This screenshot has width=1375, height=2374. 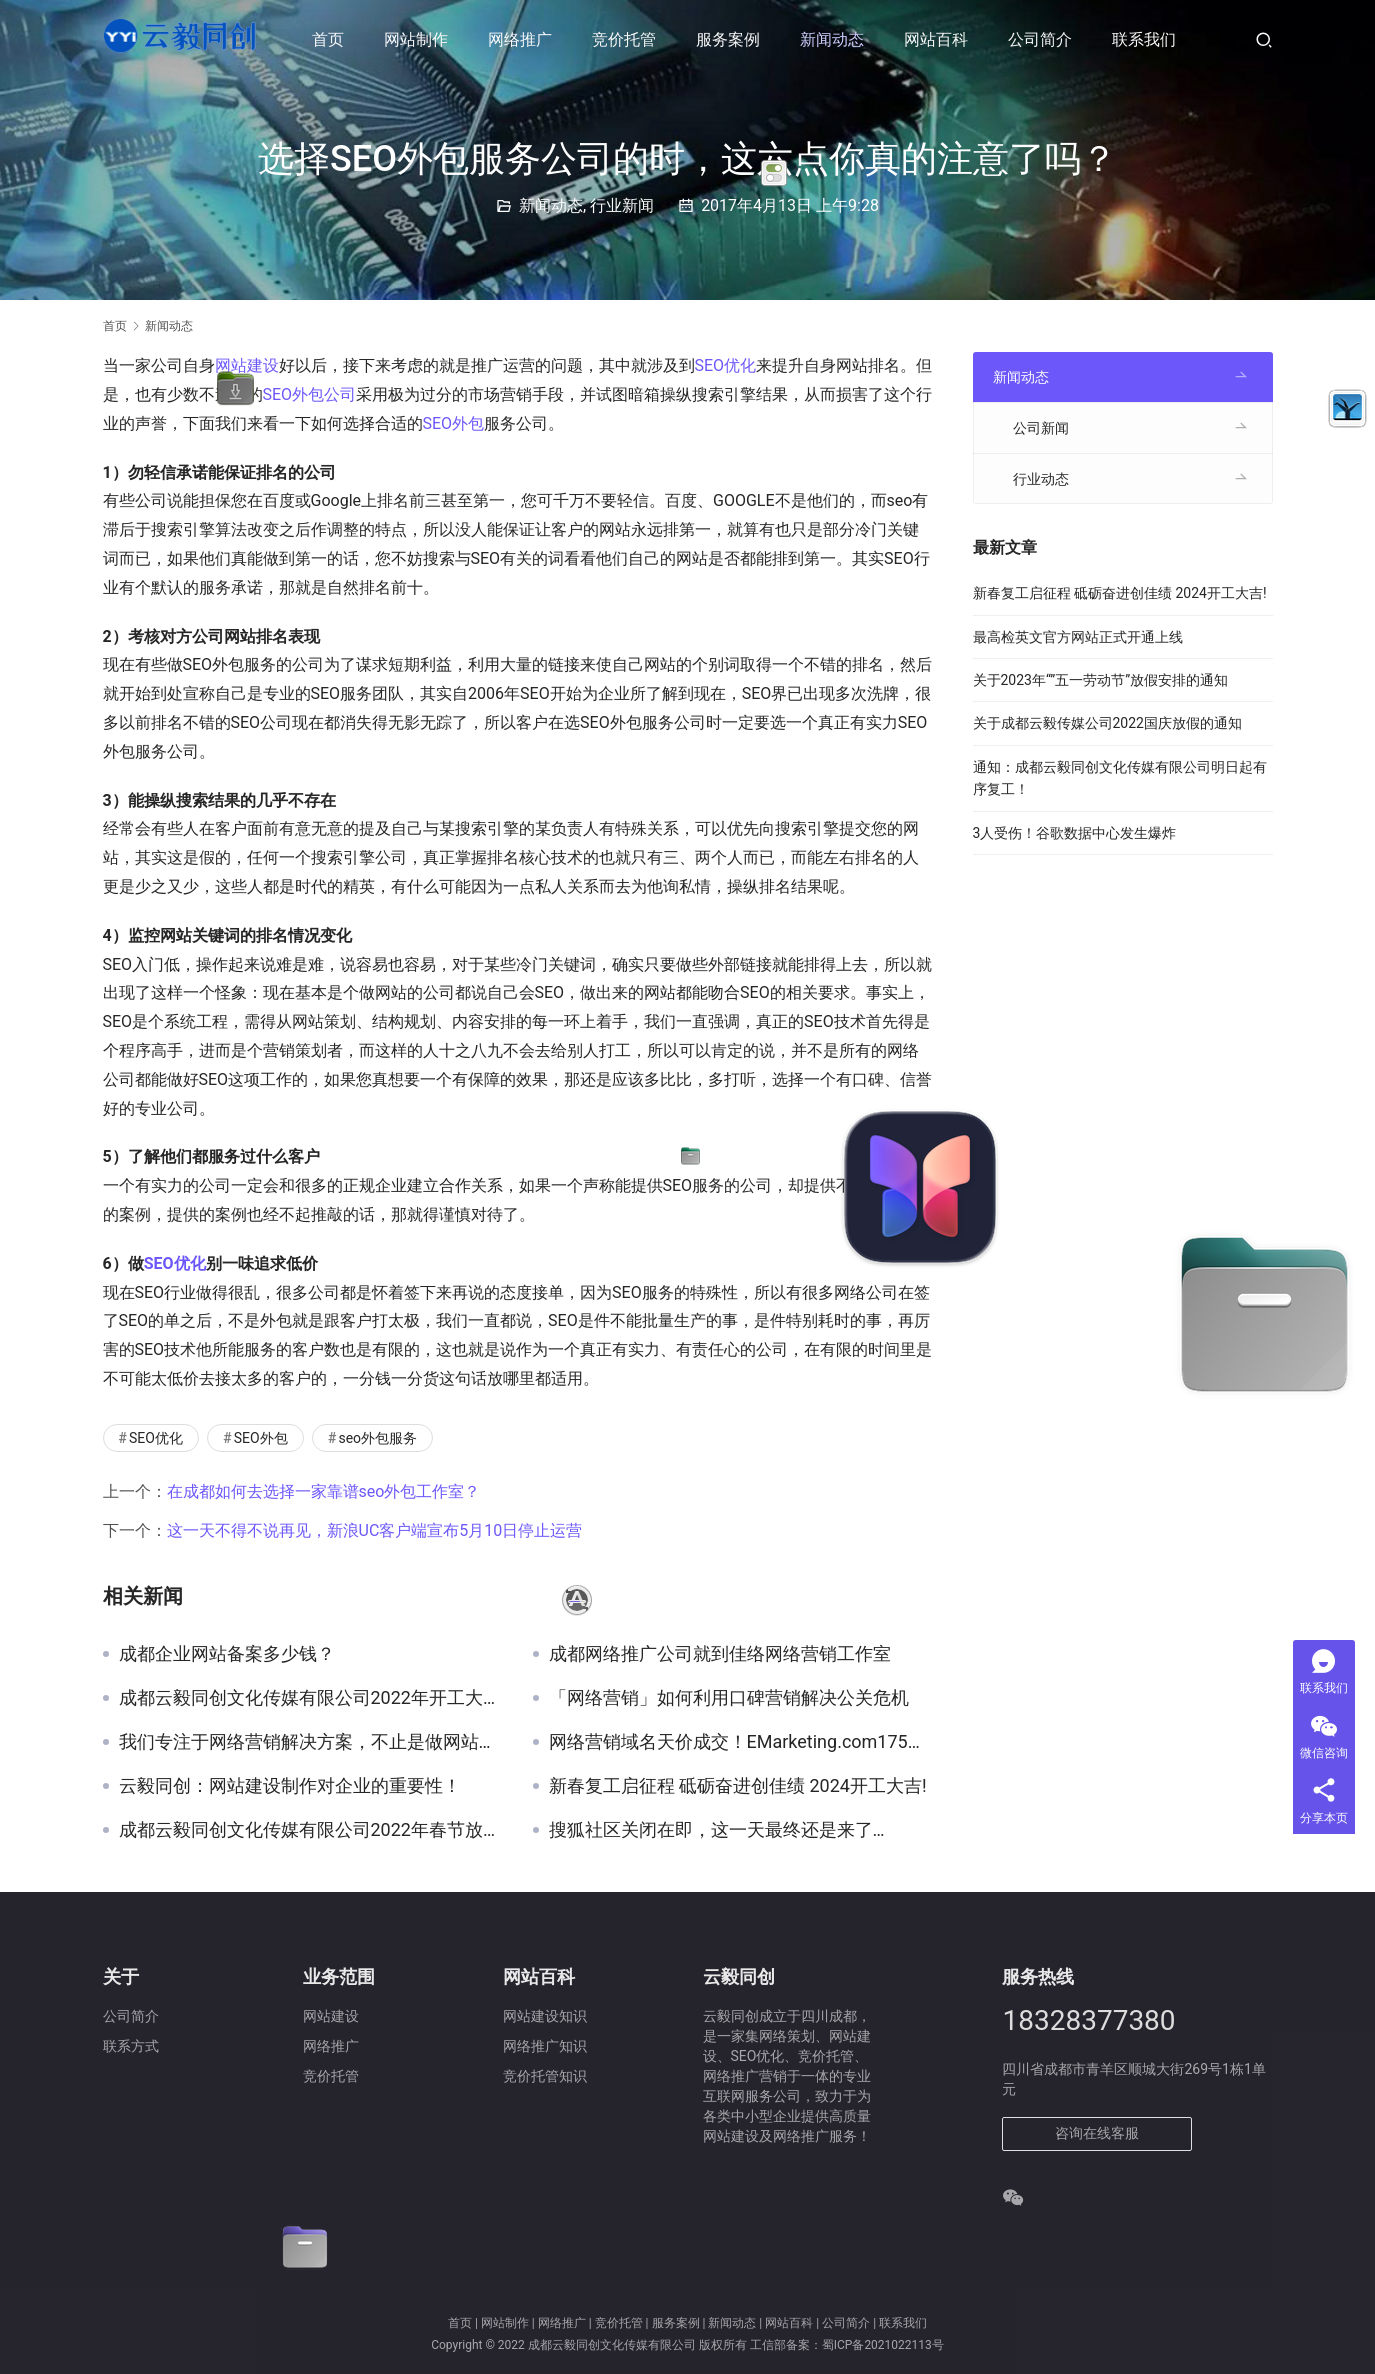 What do you see at coordinates (774, 173) in the screenshot?
I see `open unity tweak tool settings` at bounding box center [774, 173].